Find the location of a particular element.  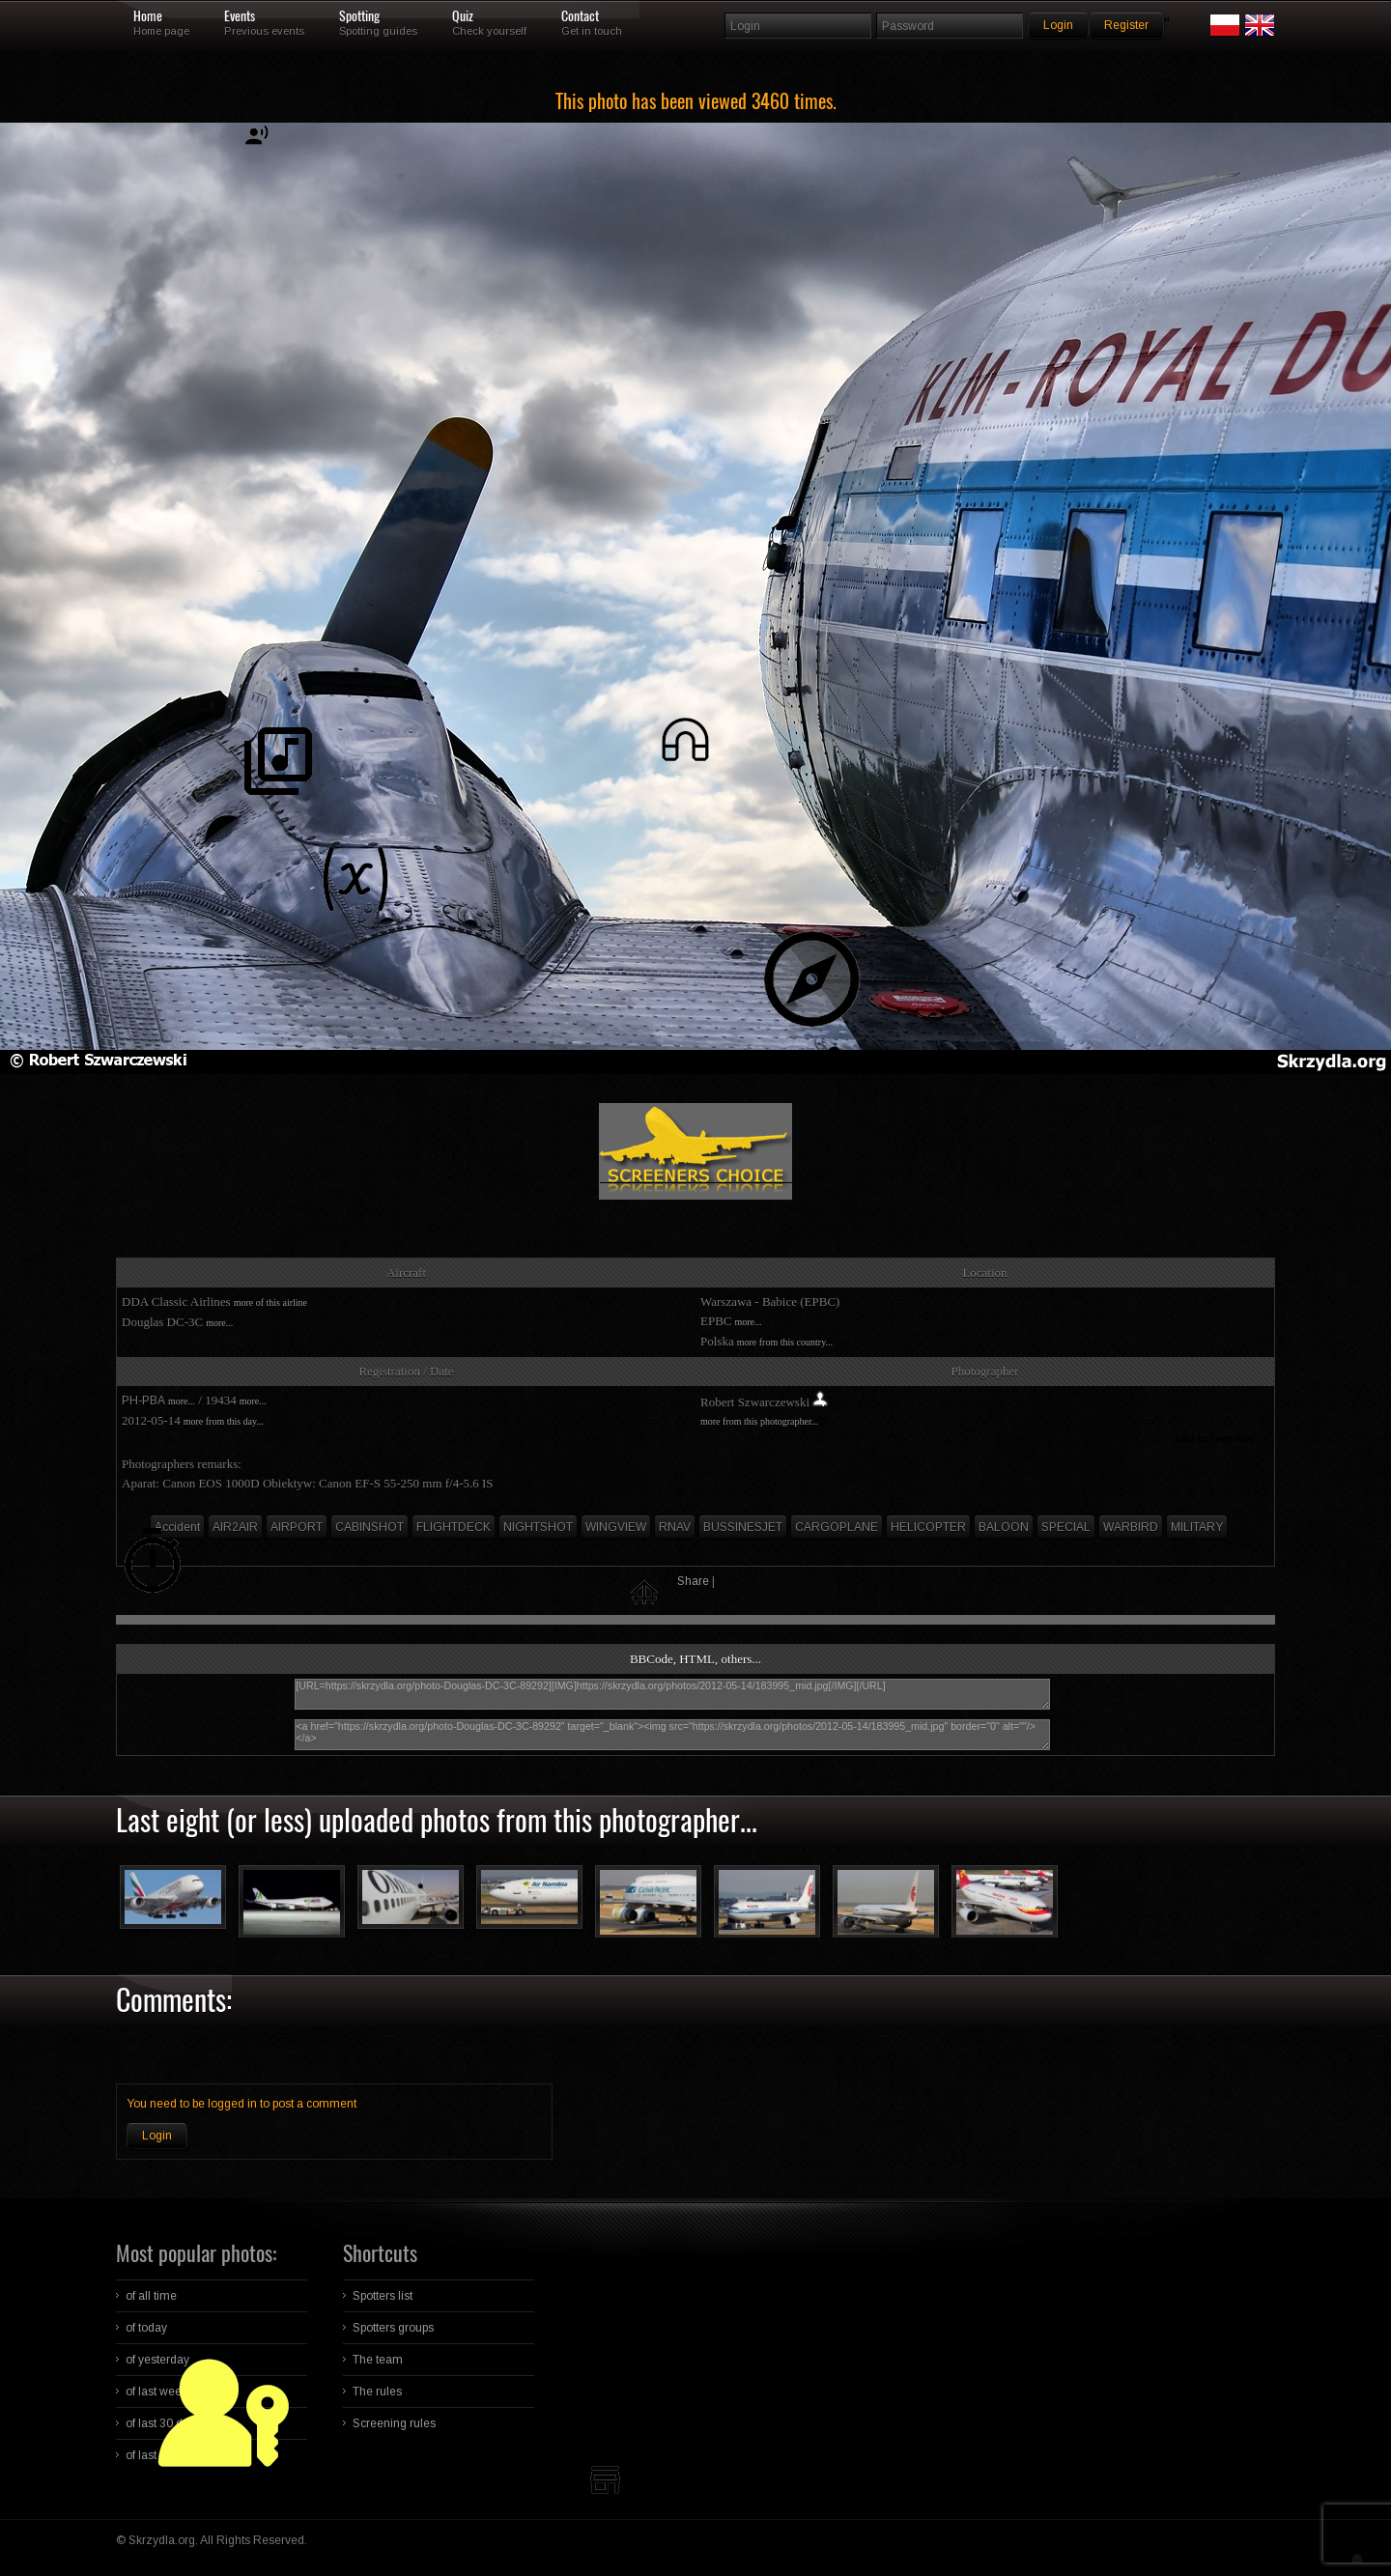

browse or open the store is located at coordinates (605, 2479).